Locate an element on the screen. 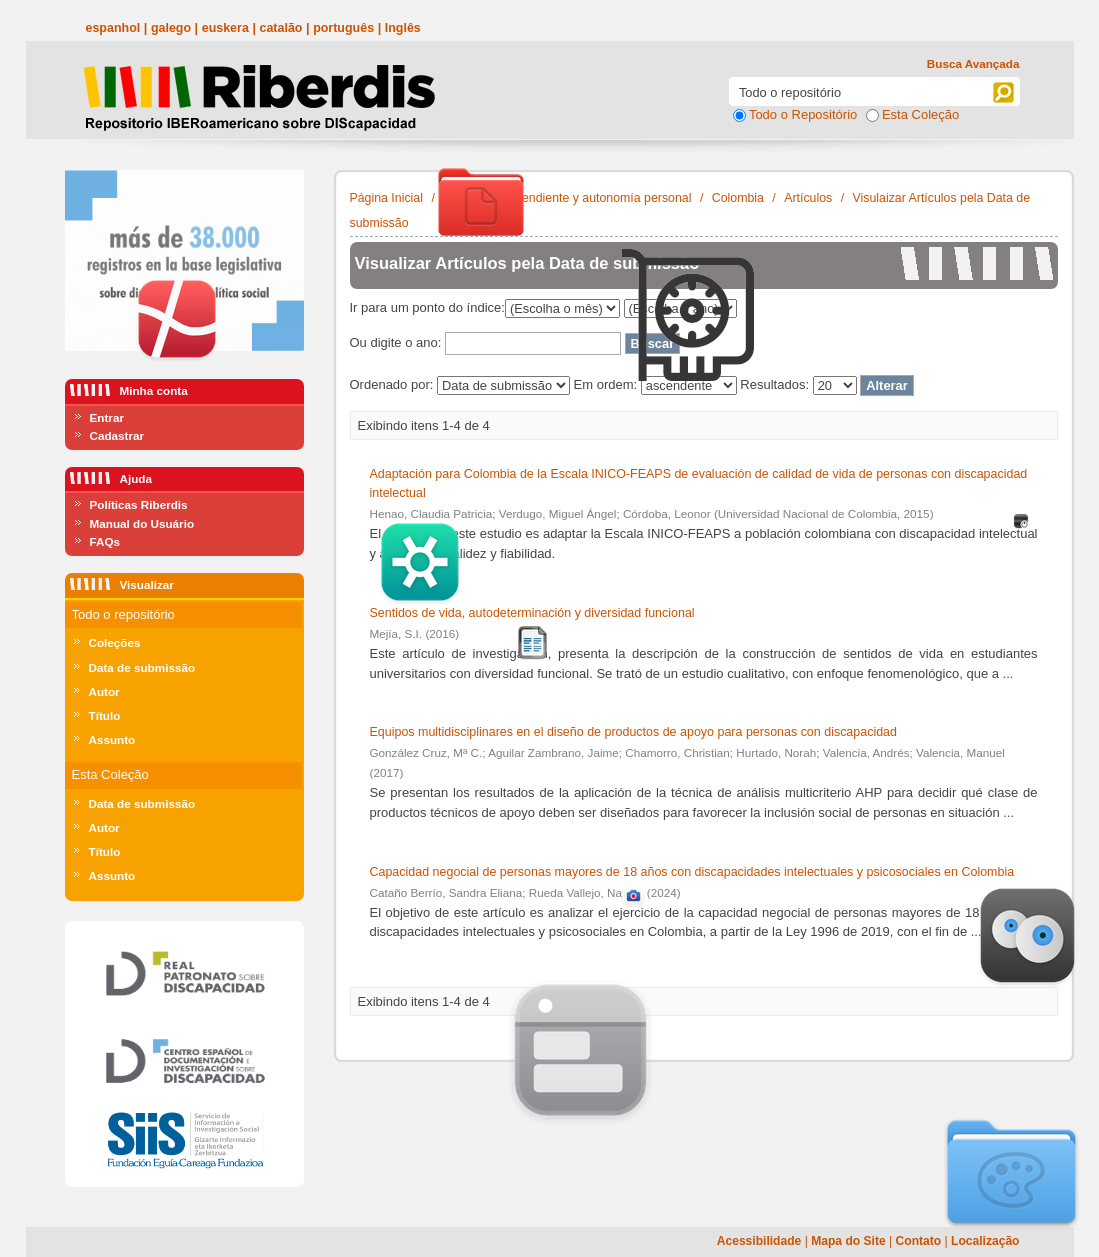  open wineglass app for managing wine/windows applications is located at coordinates (177, 319).